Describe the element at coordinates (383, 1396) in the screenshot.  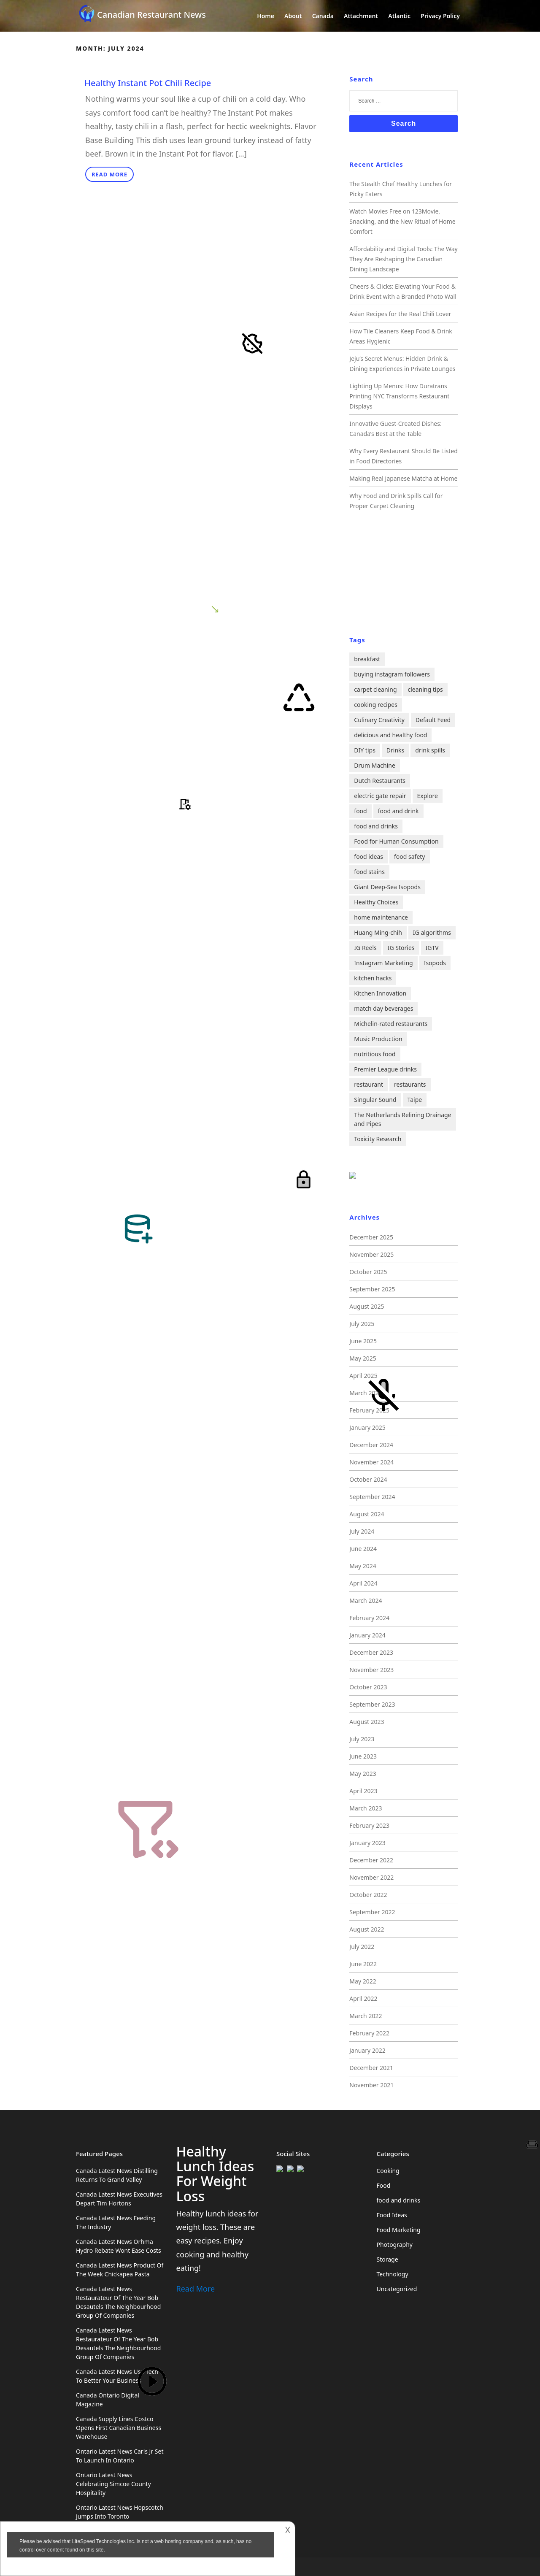
I see `mute your microphone` at that location.